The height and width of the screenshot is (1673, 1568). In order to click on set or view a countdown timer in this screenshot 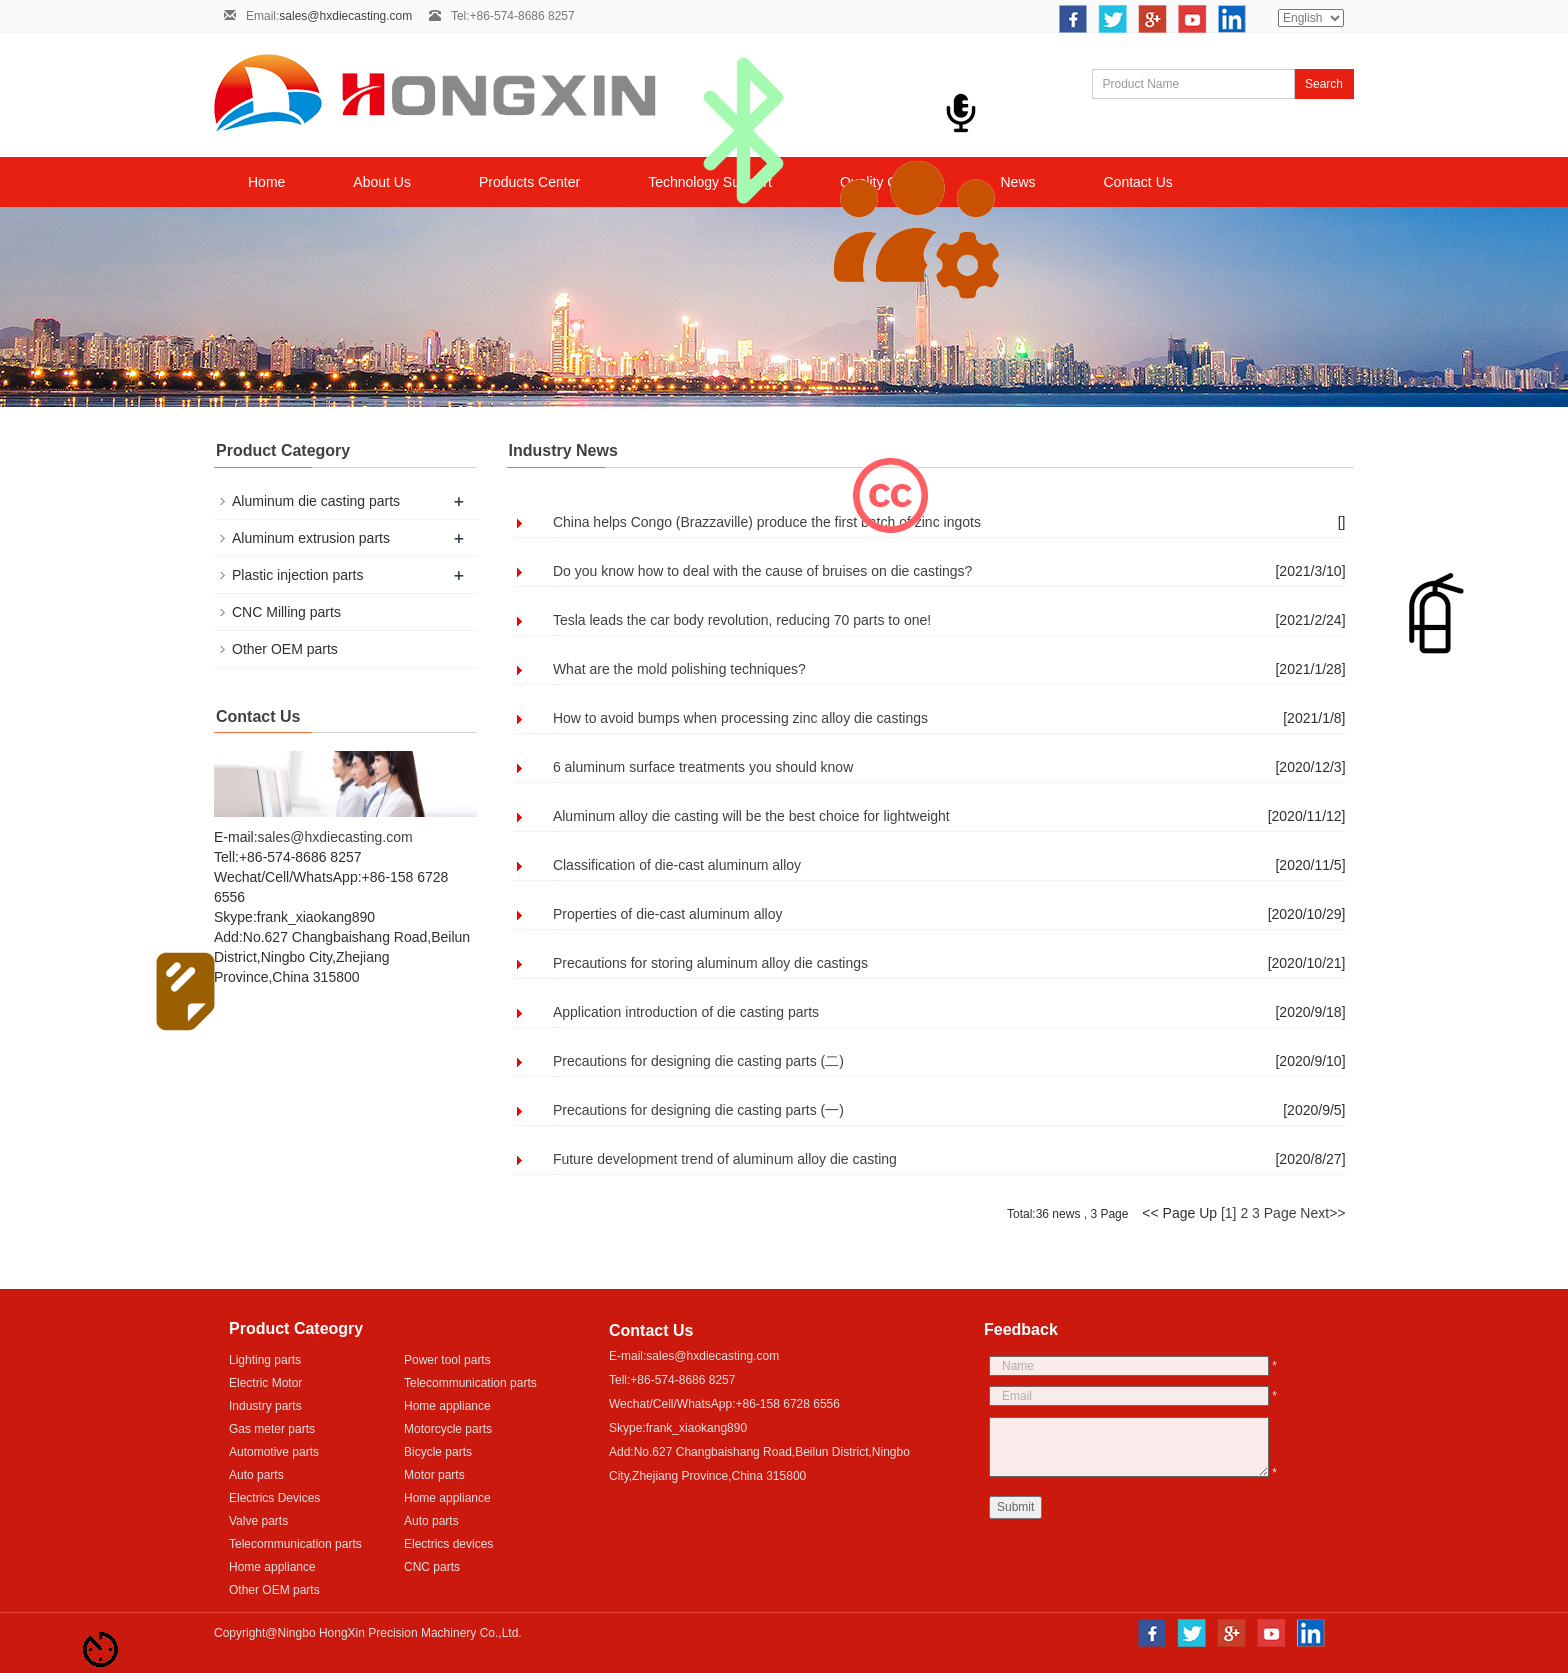, I will do `click(100, 1649)`.